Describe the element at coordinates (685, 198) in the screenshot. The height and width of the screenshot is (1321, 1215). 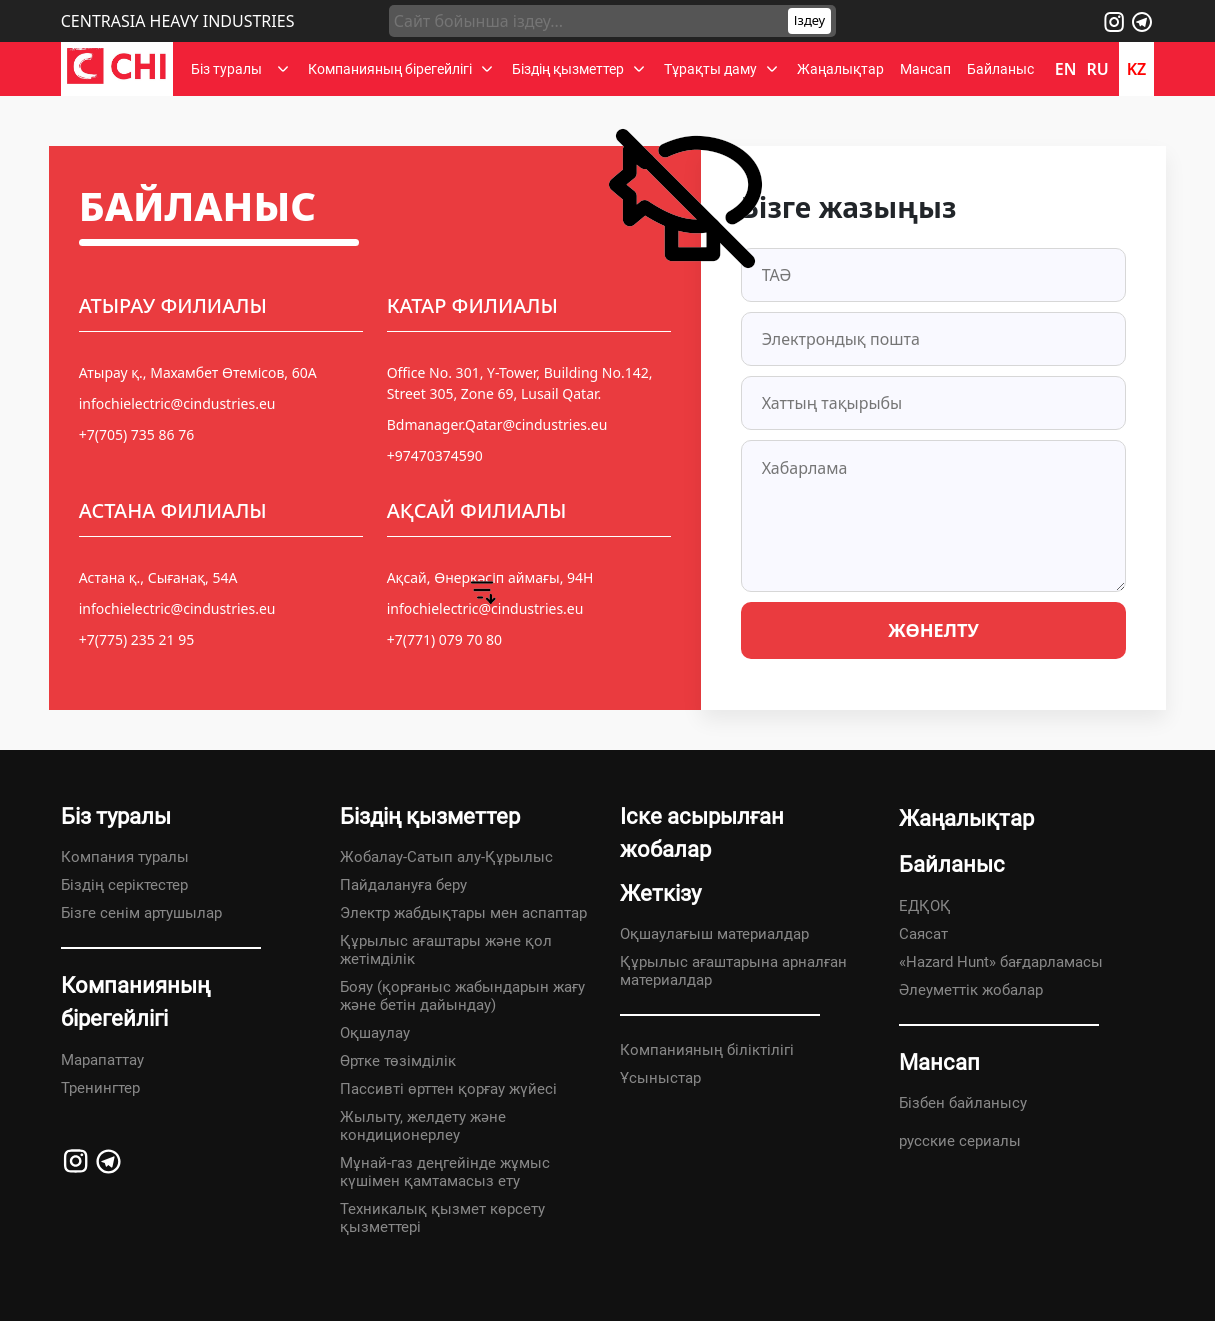
I see `disable airship or blimp tracking` at that location.